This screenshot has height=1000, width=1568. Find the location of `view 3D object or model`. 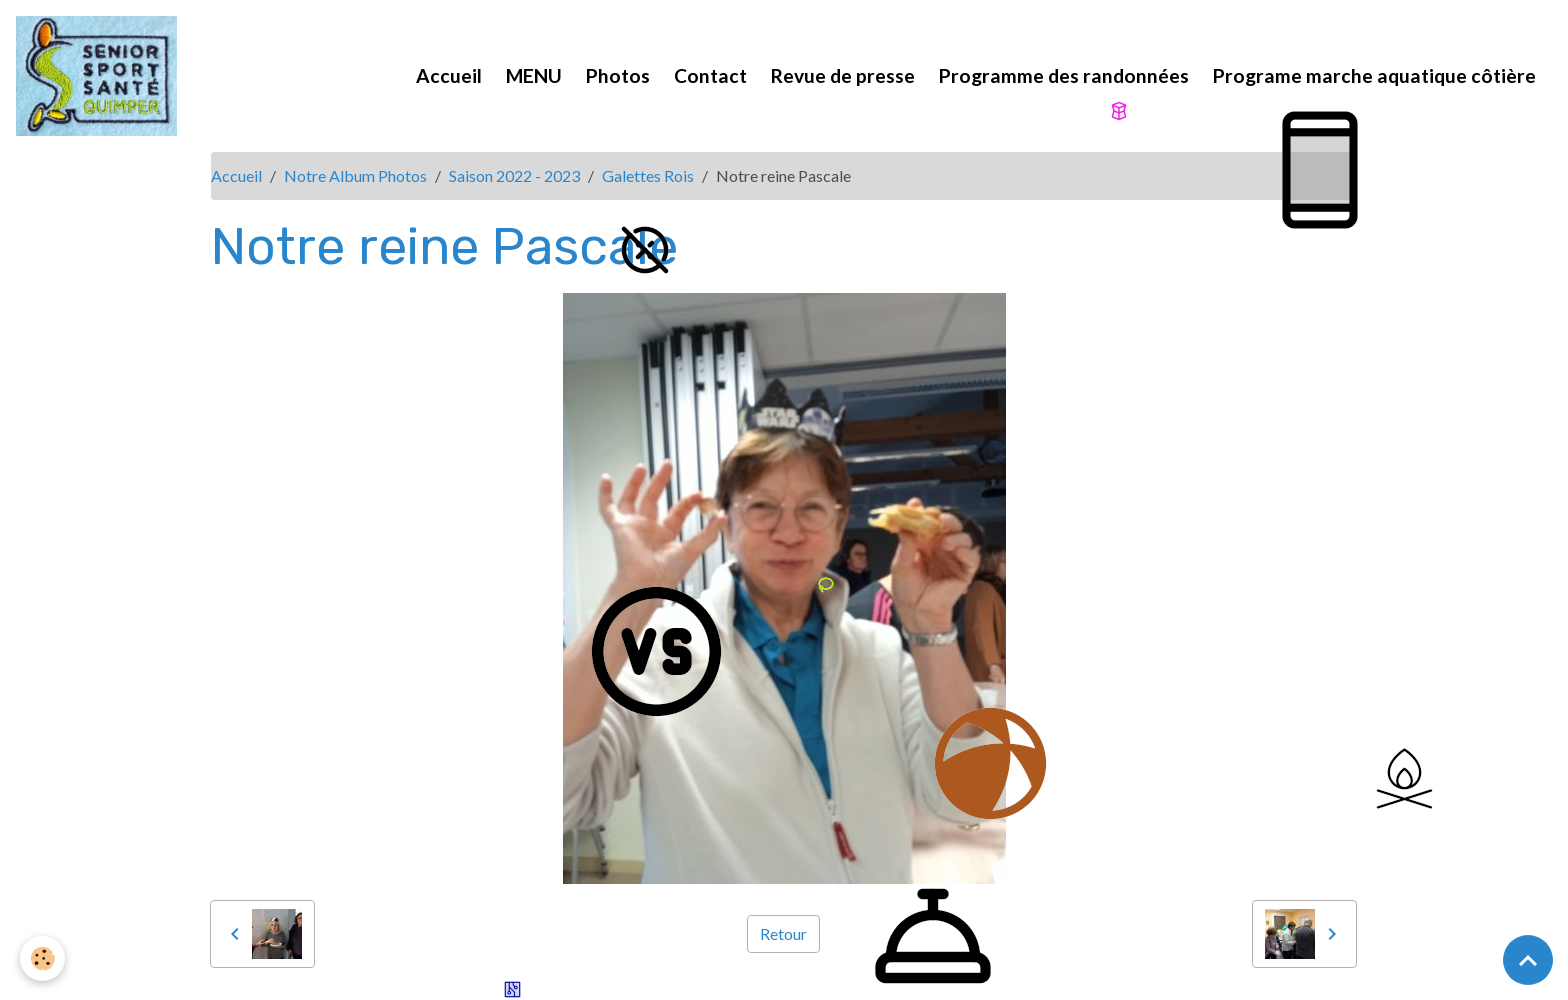

view 3D object or model is located at coordinates (1119, 111).